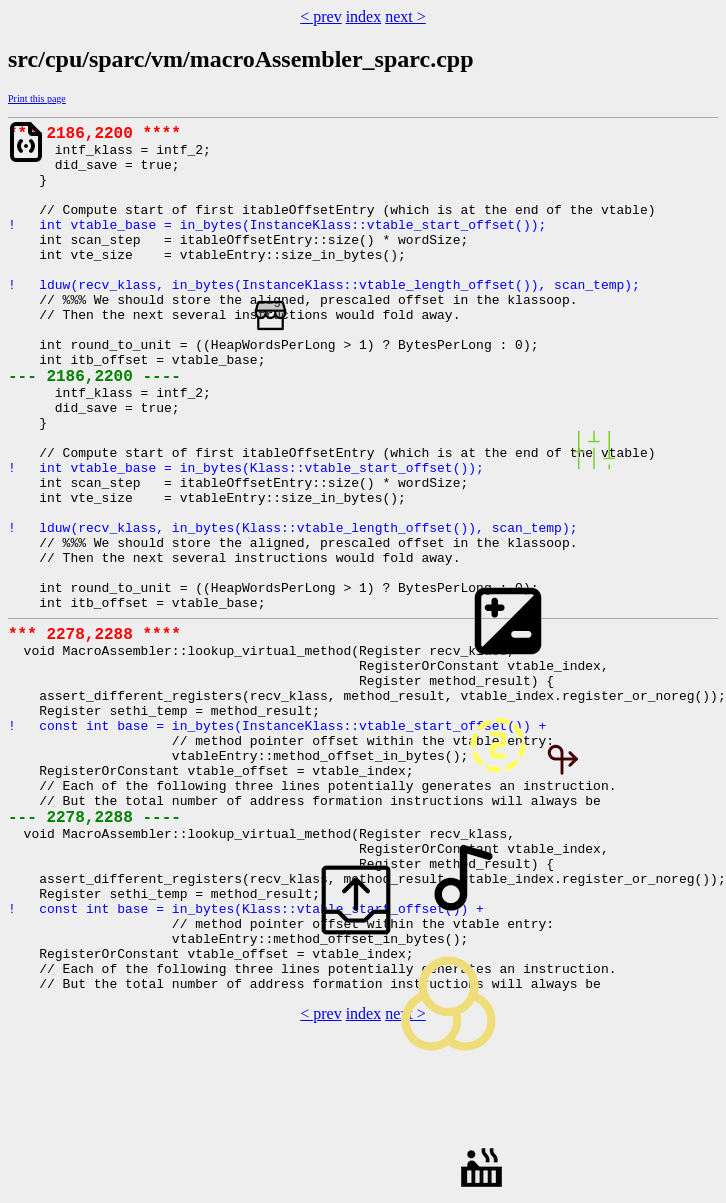 This screenshot has height=1203, width=726. What do you see at coordinates (481, 1166) in the screenshot?
I see `indicates hot tub or spa amenity available` at bounding box center [481, 1166].